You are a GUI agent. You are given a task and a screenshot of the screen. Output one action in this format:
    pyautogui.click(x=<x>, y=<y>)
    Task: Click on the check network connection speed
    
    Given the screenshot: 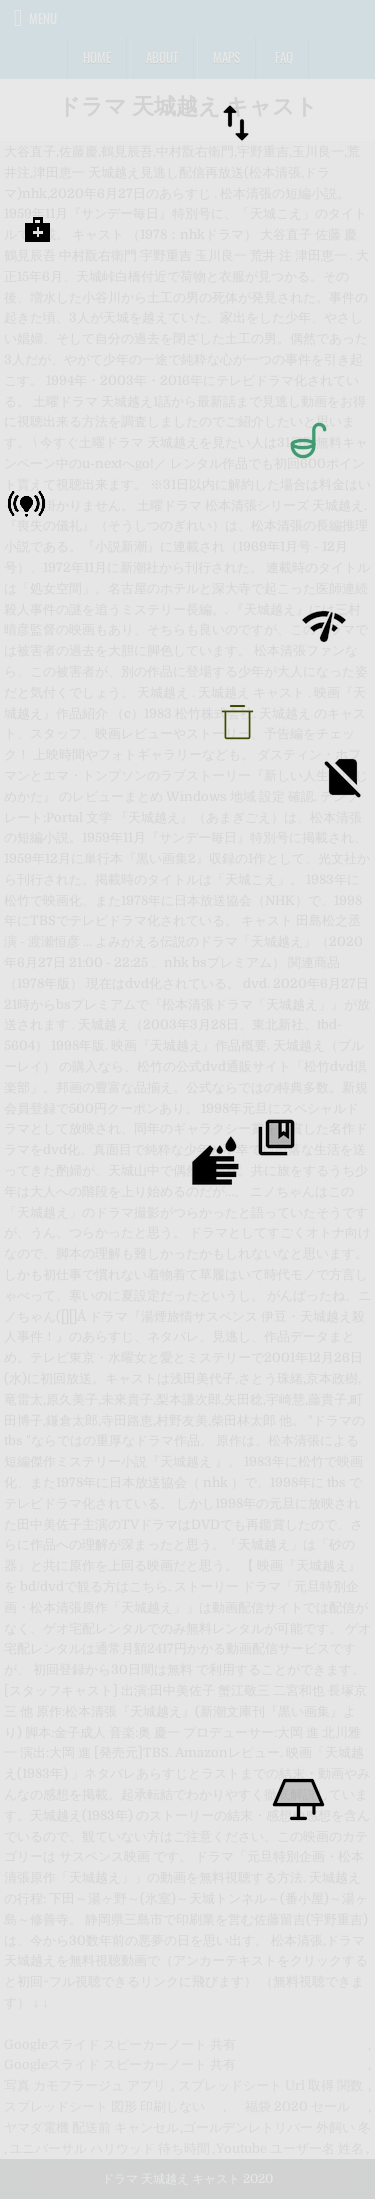 What is the action you would take?
    pyautogui.click(x=324, y=626)
    